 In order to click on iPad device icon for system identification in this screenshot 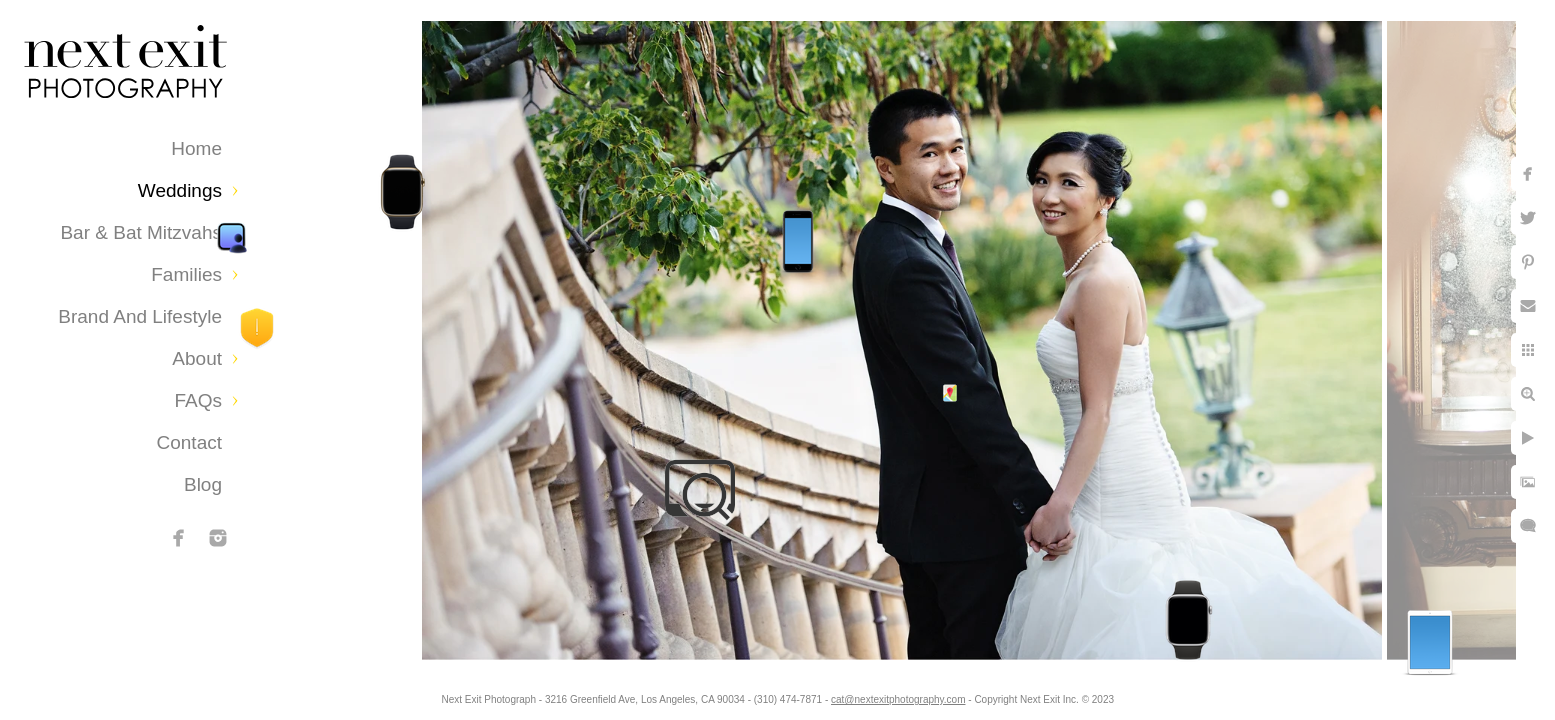, I will do `click(1430, 643)`.